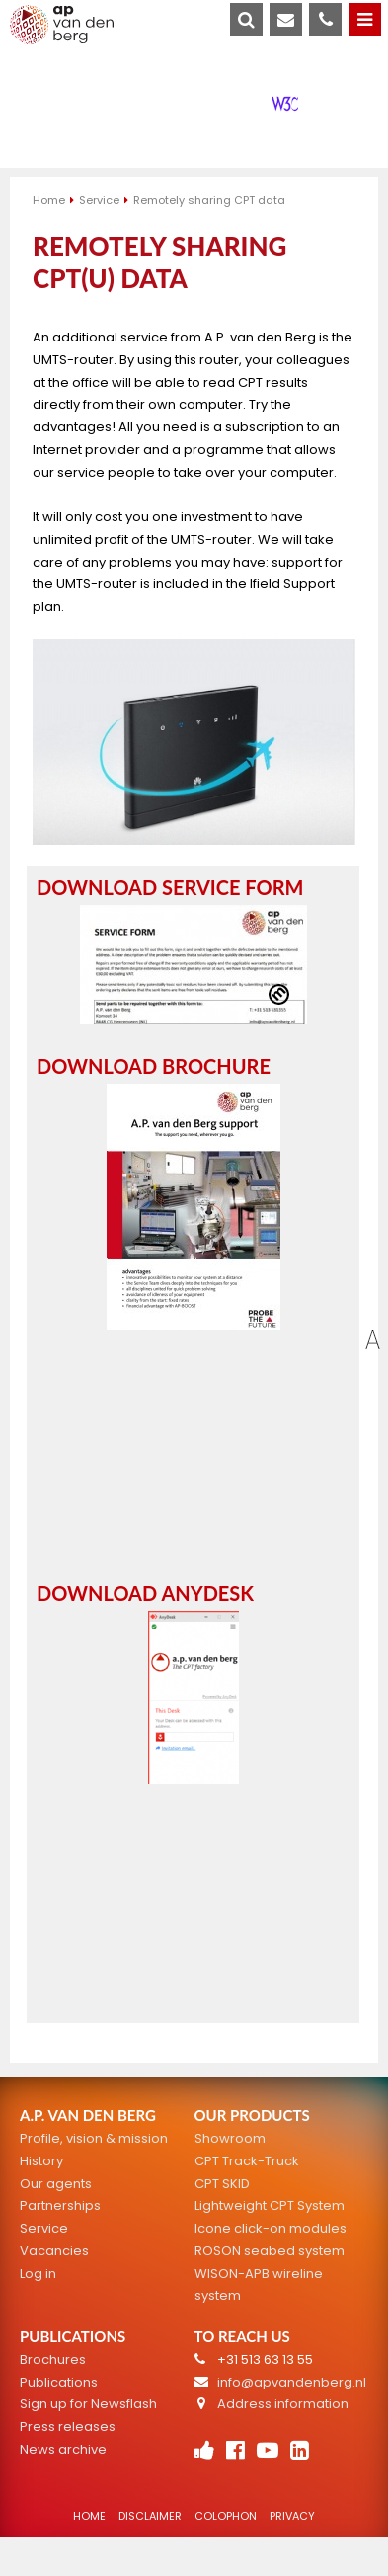  Describe the element at coordinates (278, 994) in the screenshot. I see `visit metacritic website` at that location.